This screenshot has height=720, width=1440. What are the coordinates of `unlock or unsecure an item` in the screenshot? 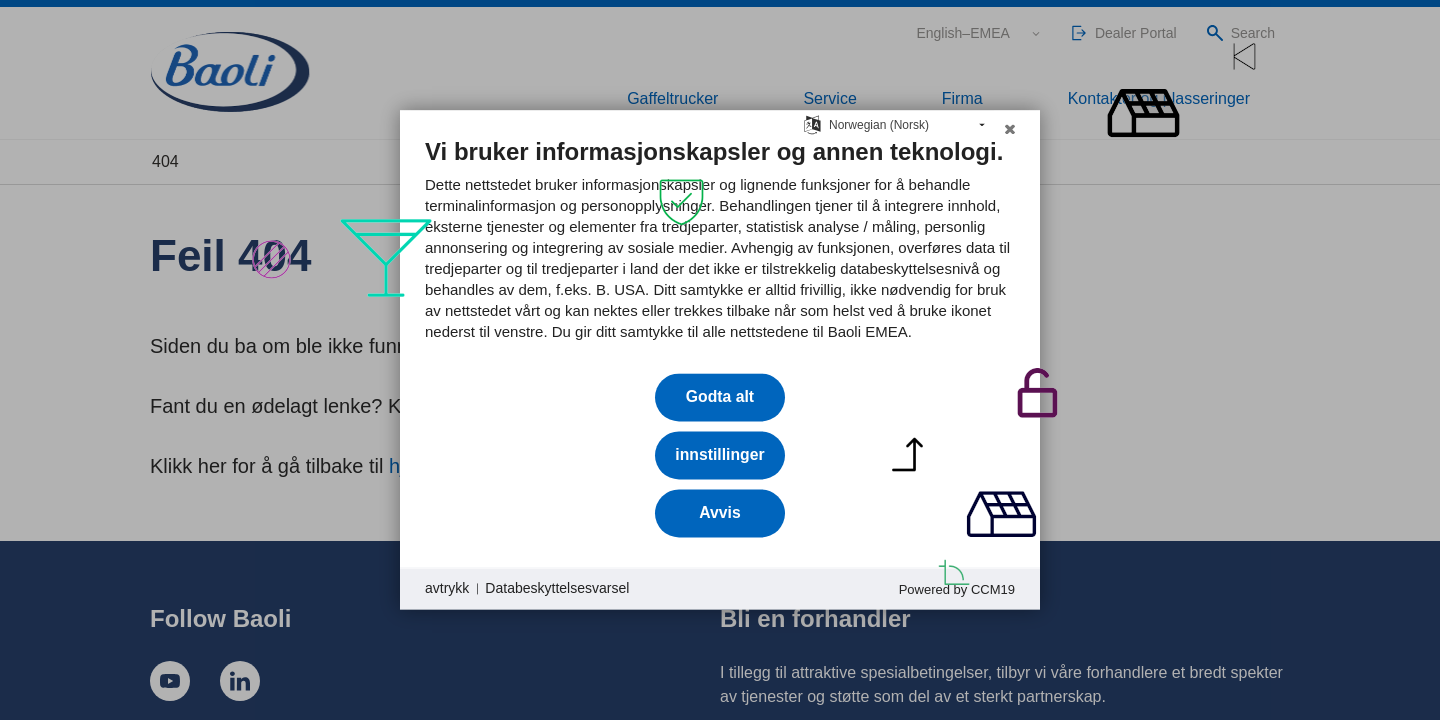 It's located at (1037, 394).